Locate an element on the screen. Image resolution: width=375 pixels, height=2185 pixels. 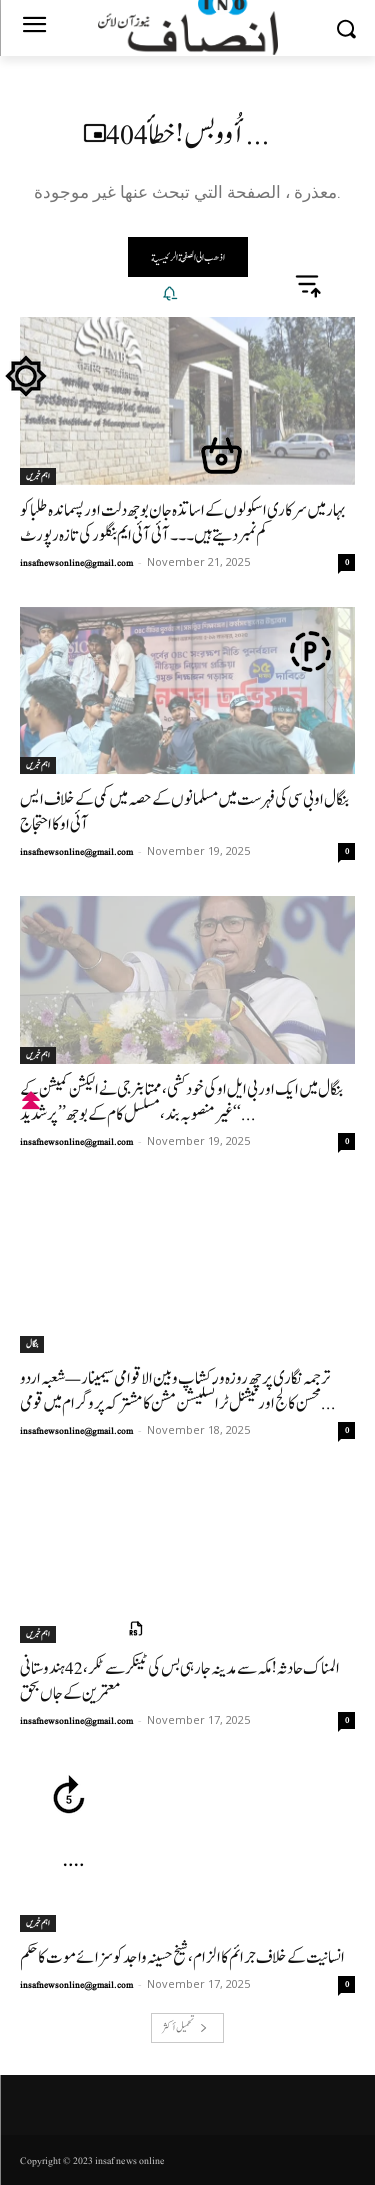
indicates very weak or minimal signal strength is located at coordinates (73, 1856).